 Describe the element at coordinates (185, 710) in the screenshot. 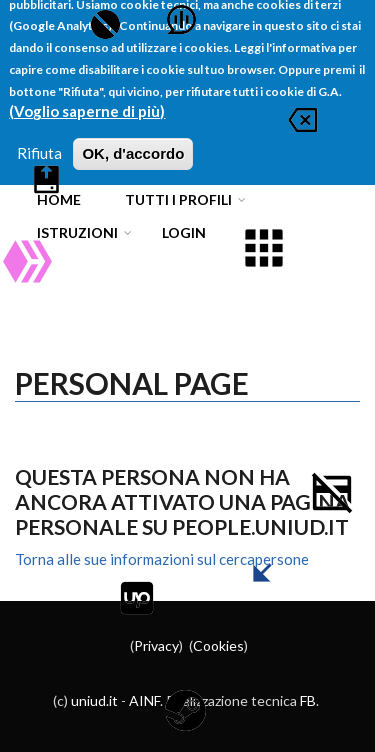

I see `open Steam gaming platform` at that location.